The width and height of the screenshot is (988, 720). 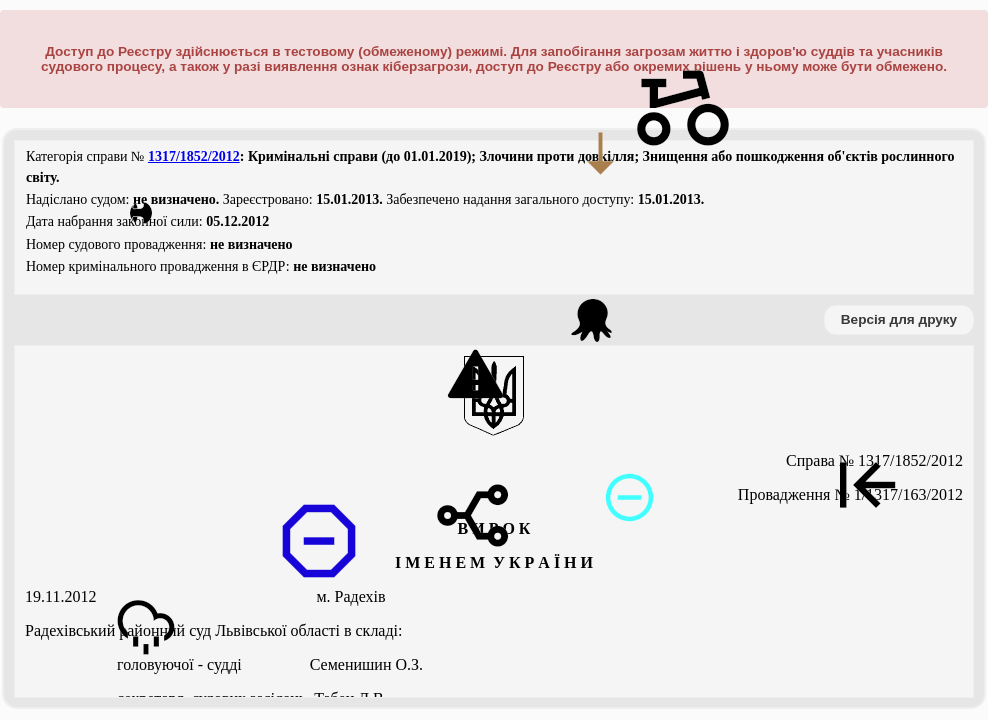 What do you see at coordinates (591, 320) in the screenshot?
I see `Octopus Deploy logo` at bounding box center [591, 320].